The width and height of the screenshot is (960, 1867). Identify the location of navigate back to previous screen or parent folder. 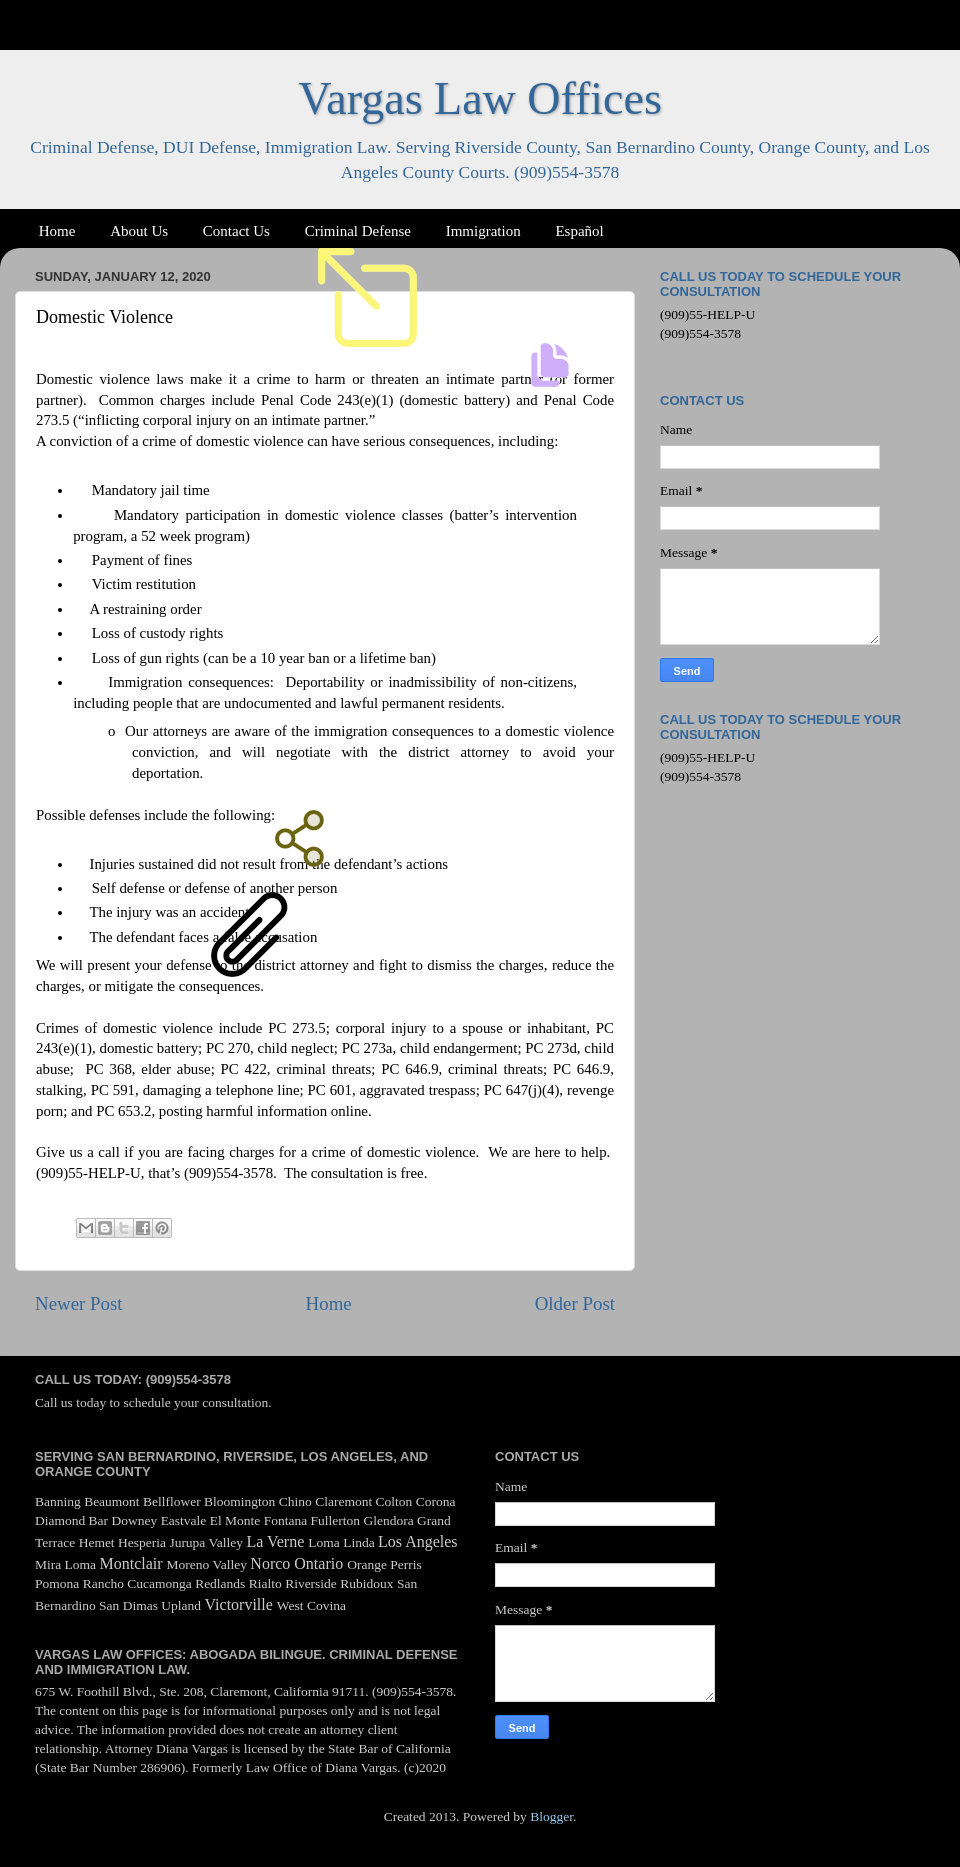
(367, 297).